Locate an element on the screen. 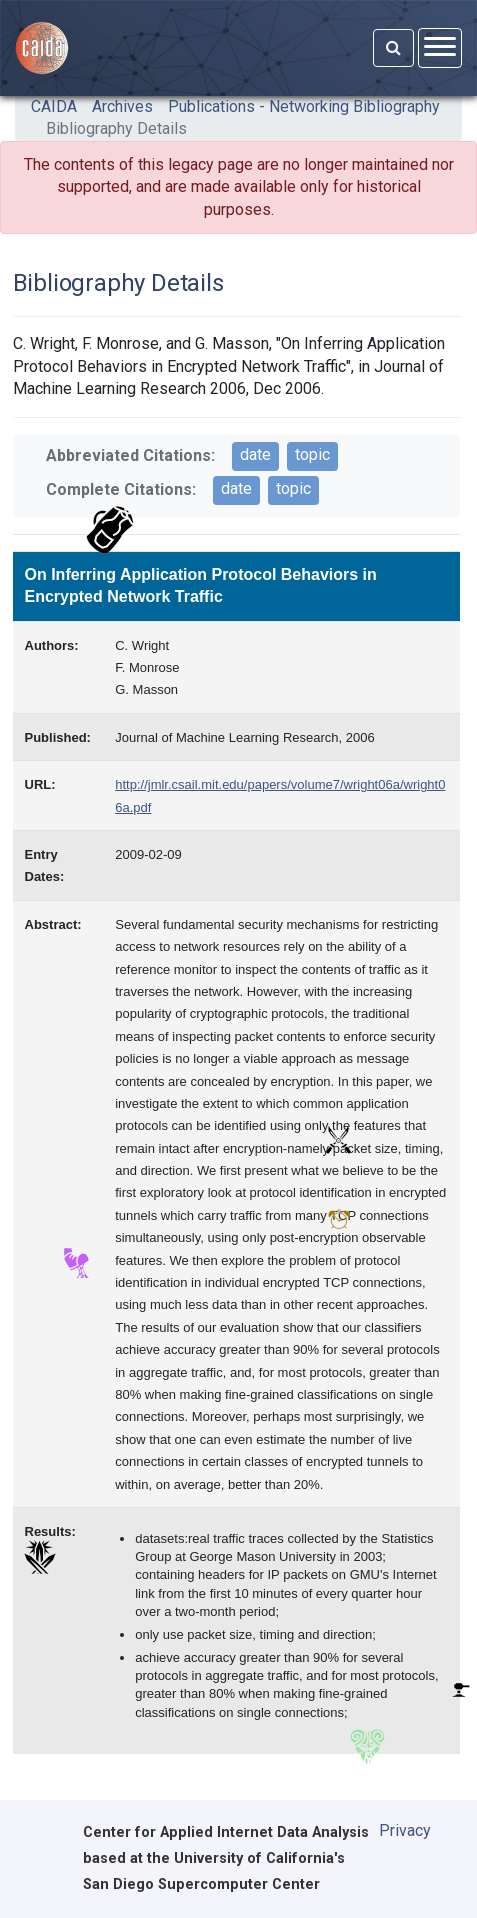  activate team unity or group attack ability is located at coordinates (40, 1557).